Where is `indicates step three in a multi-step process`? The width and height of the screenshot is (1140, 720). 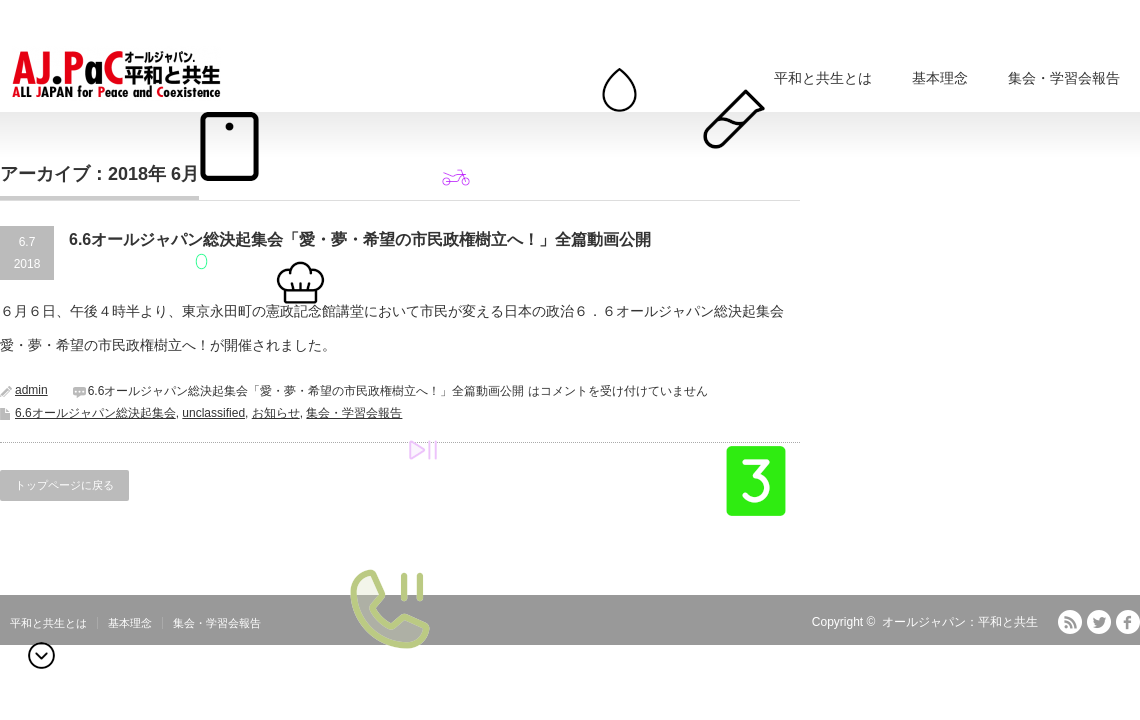
indicates step three in a multi-step process is located at coordinates (756, 481).